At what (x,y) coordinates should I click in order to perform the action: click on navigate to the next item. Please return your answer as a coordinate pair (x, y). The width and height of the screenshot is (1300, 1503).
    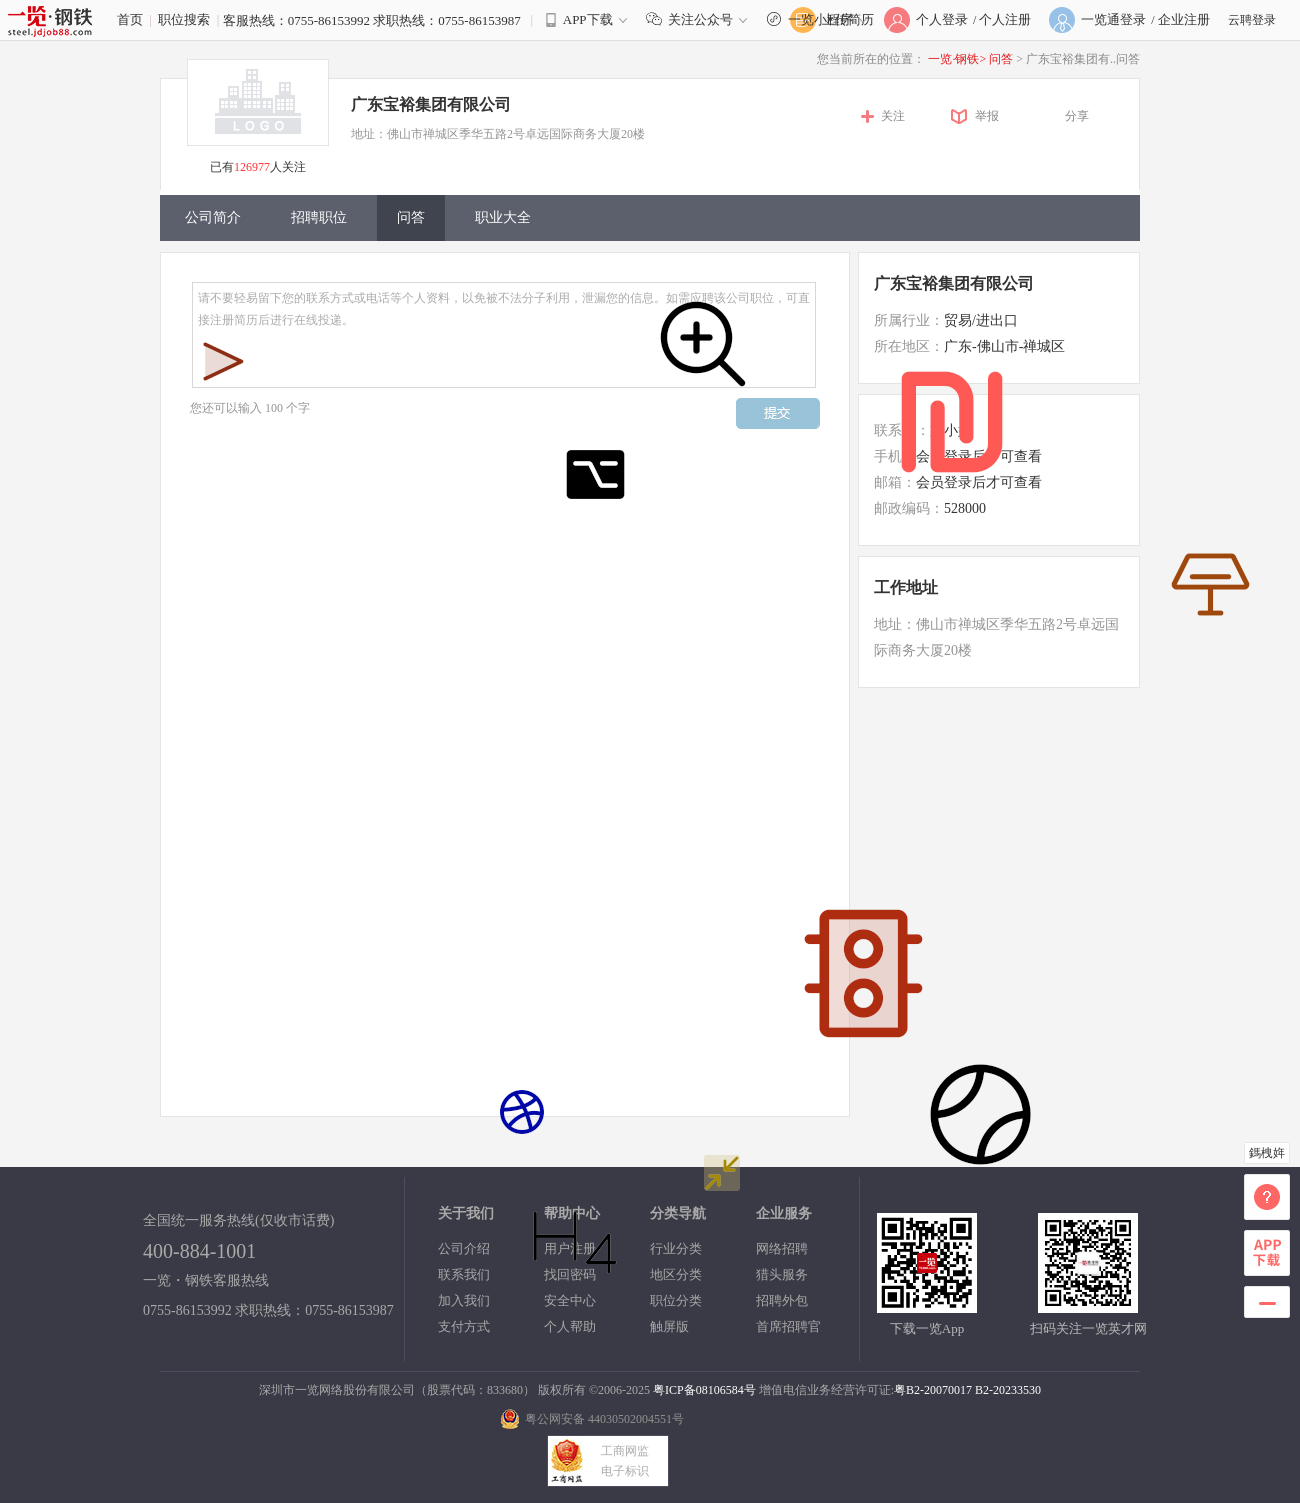
    Looking at the image, I should click on (220, 361).